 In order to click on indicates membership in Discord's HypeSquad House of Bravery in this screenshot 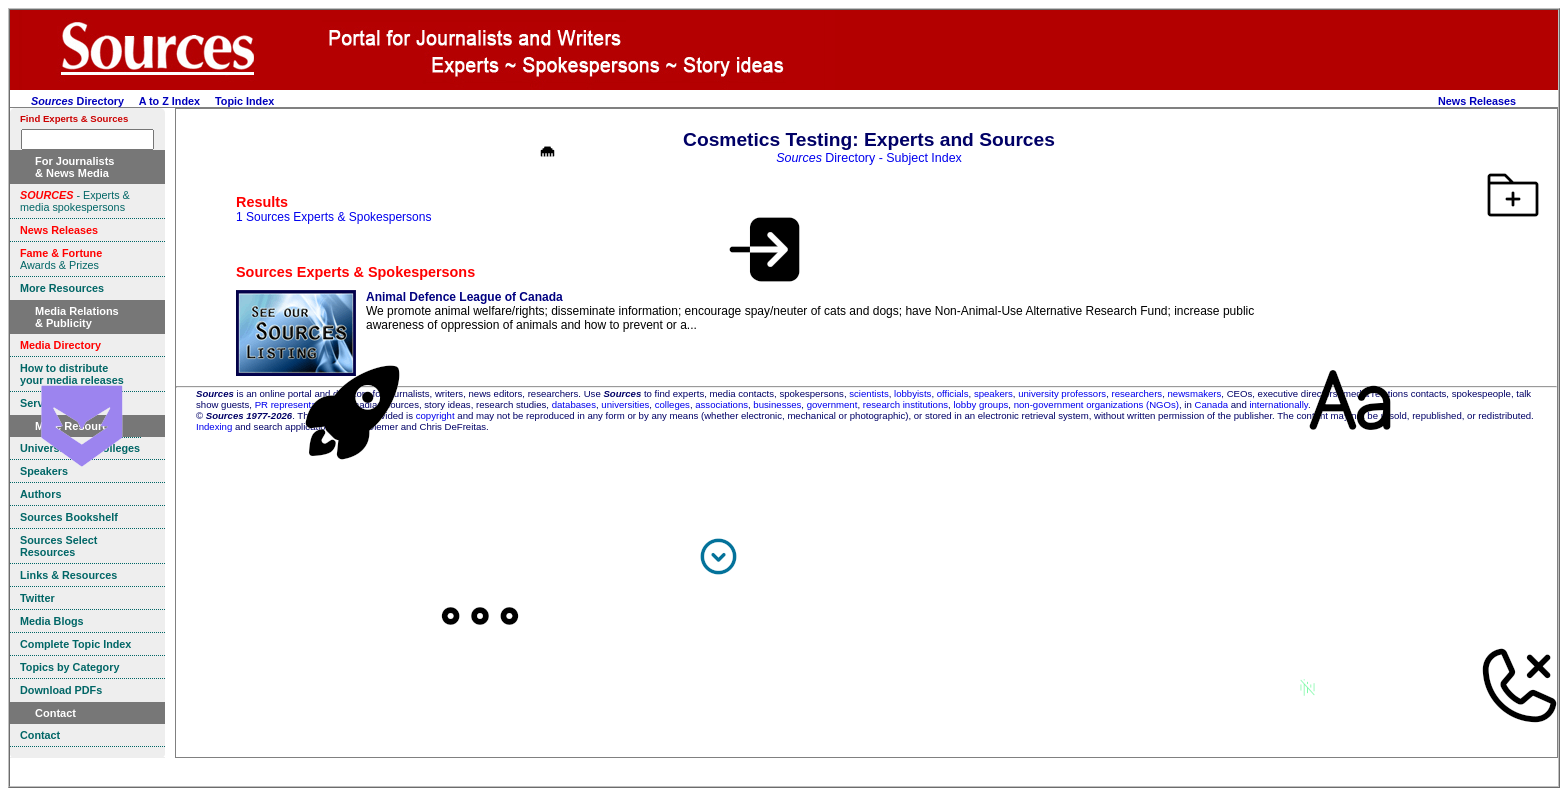, I will do `click(82, 426)`.